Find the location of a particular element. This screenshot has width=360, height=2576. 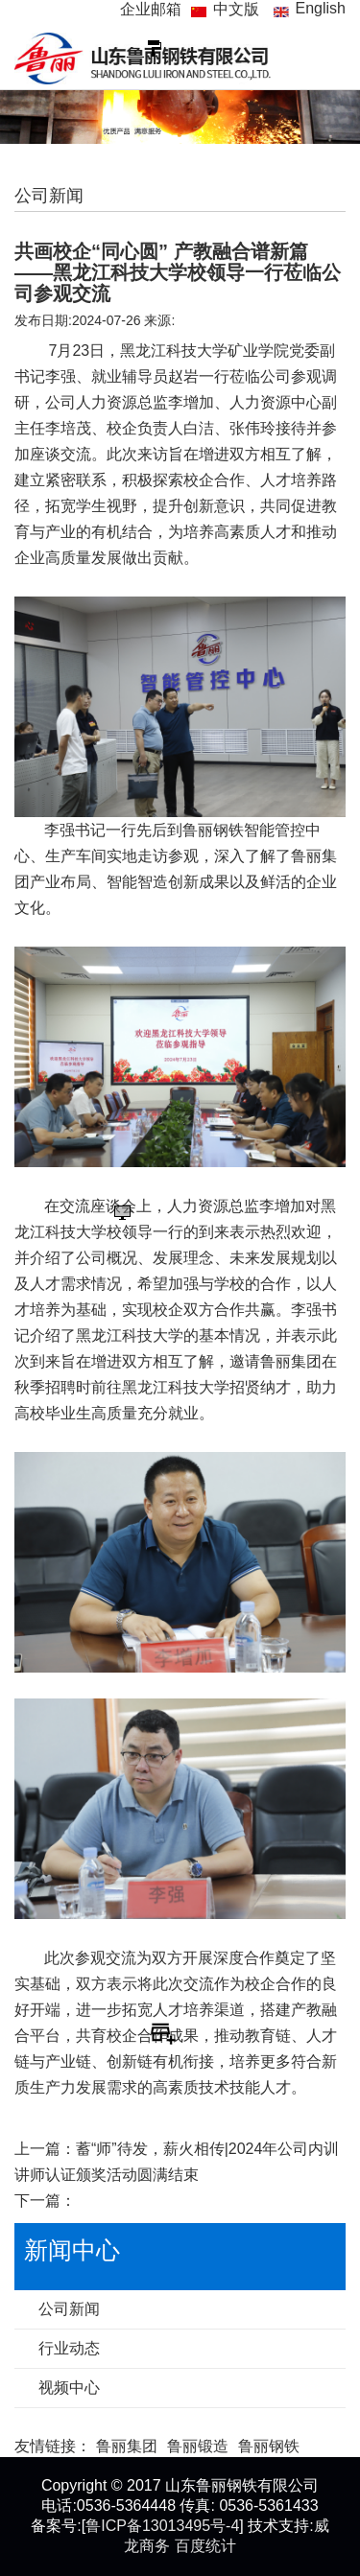

apply formatting style to selected content is located at coordinates (154, 48).